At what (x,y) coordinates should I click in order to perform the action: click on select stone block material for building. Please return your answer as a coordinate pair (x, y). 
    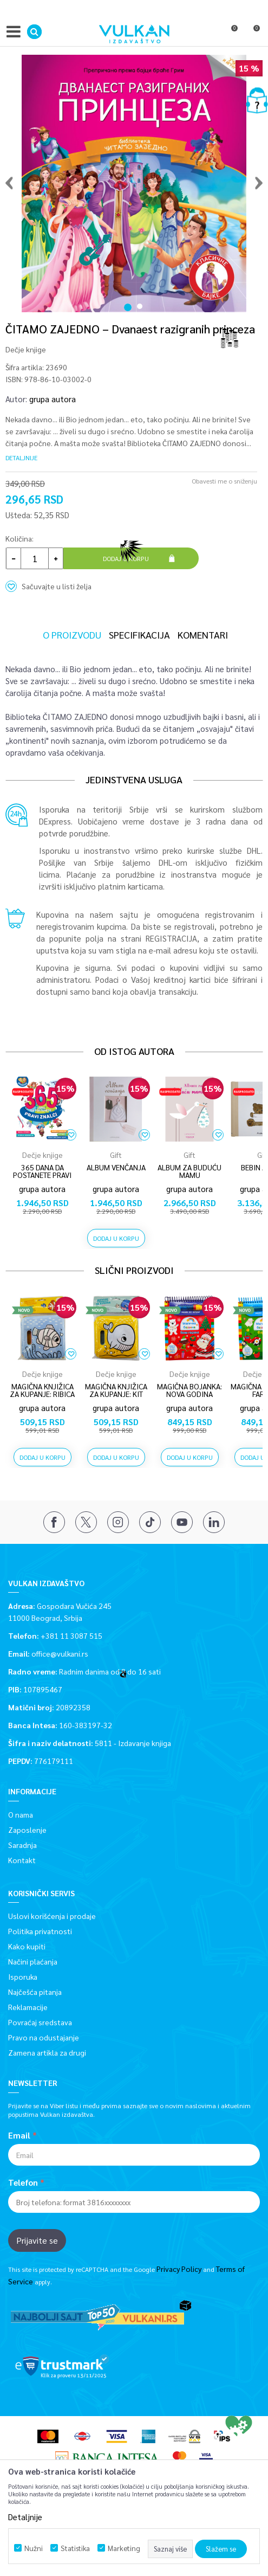
    Looking at the image, I should click on (185, 2305).